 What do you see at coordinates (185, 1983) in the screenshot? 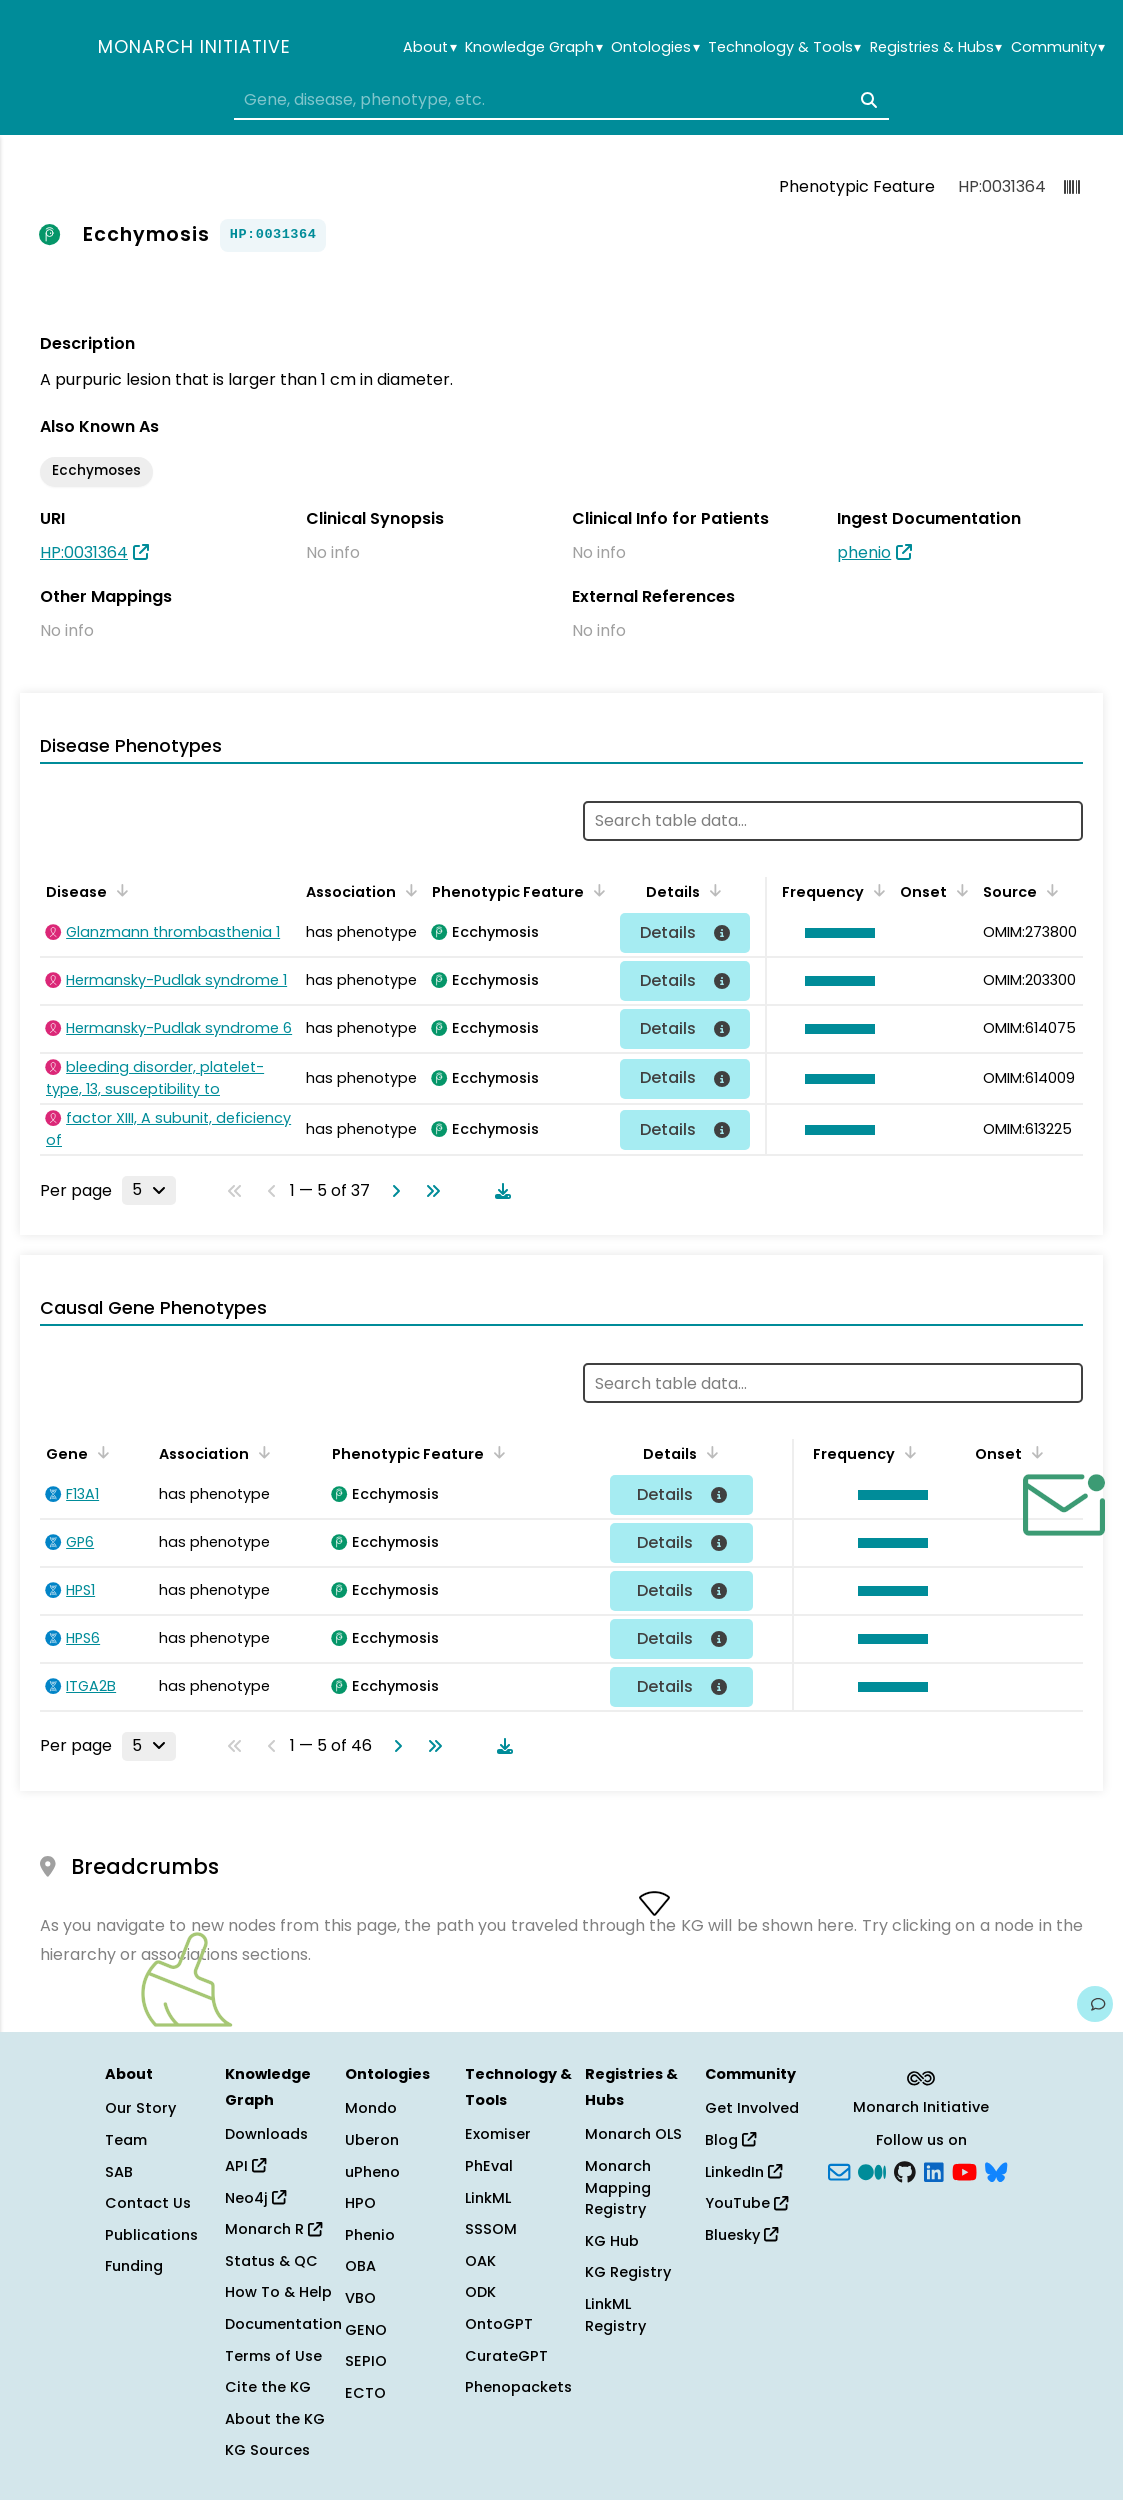
I see `clear or clean up data` at bounding box center [185, 1983].